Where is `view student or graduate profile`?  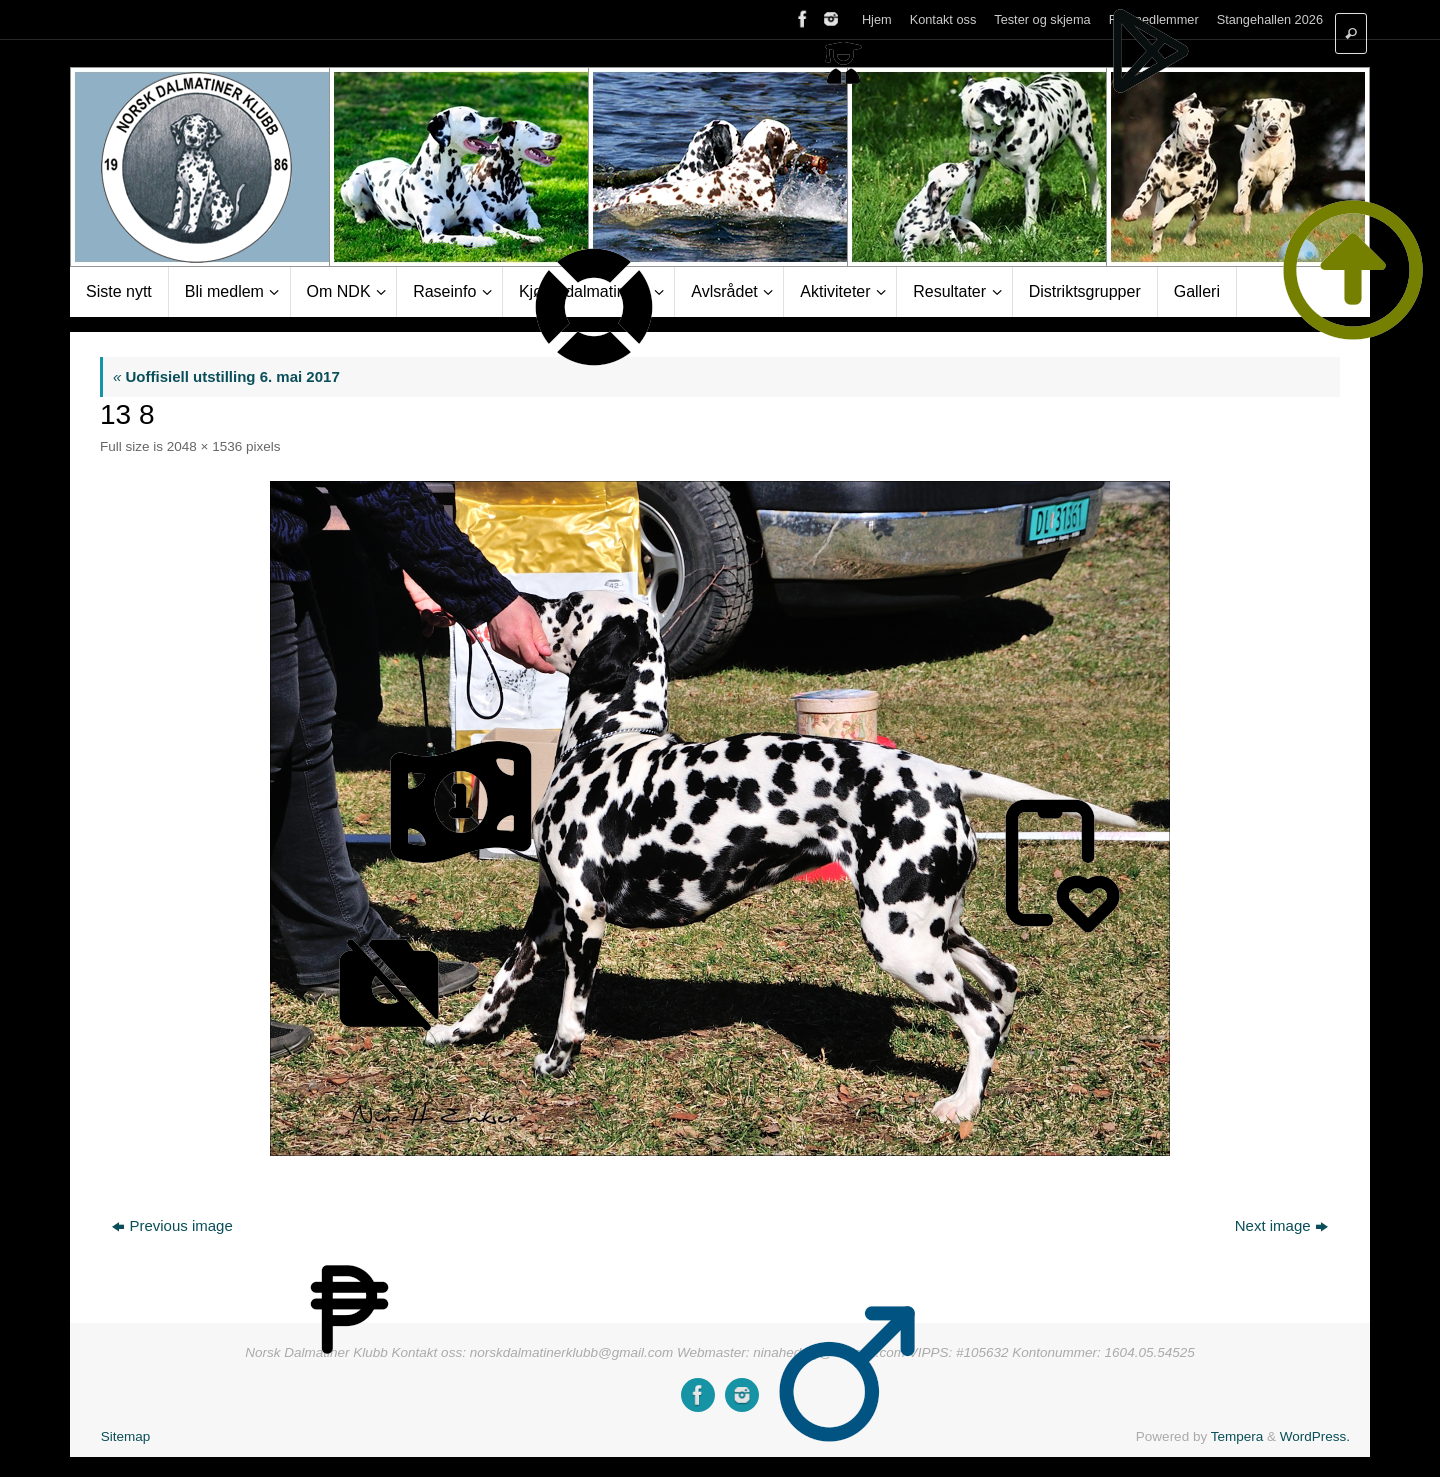
view student or graduate profile is located at coordinates (843, 63).